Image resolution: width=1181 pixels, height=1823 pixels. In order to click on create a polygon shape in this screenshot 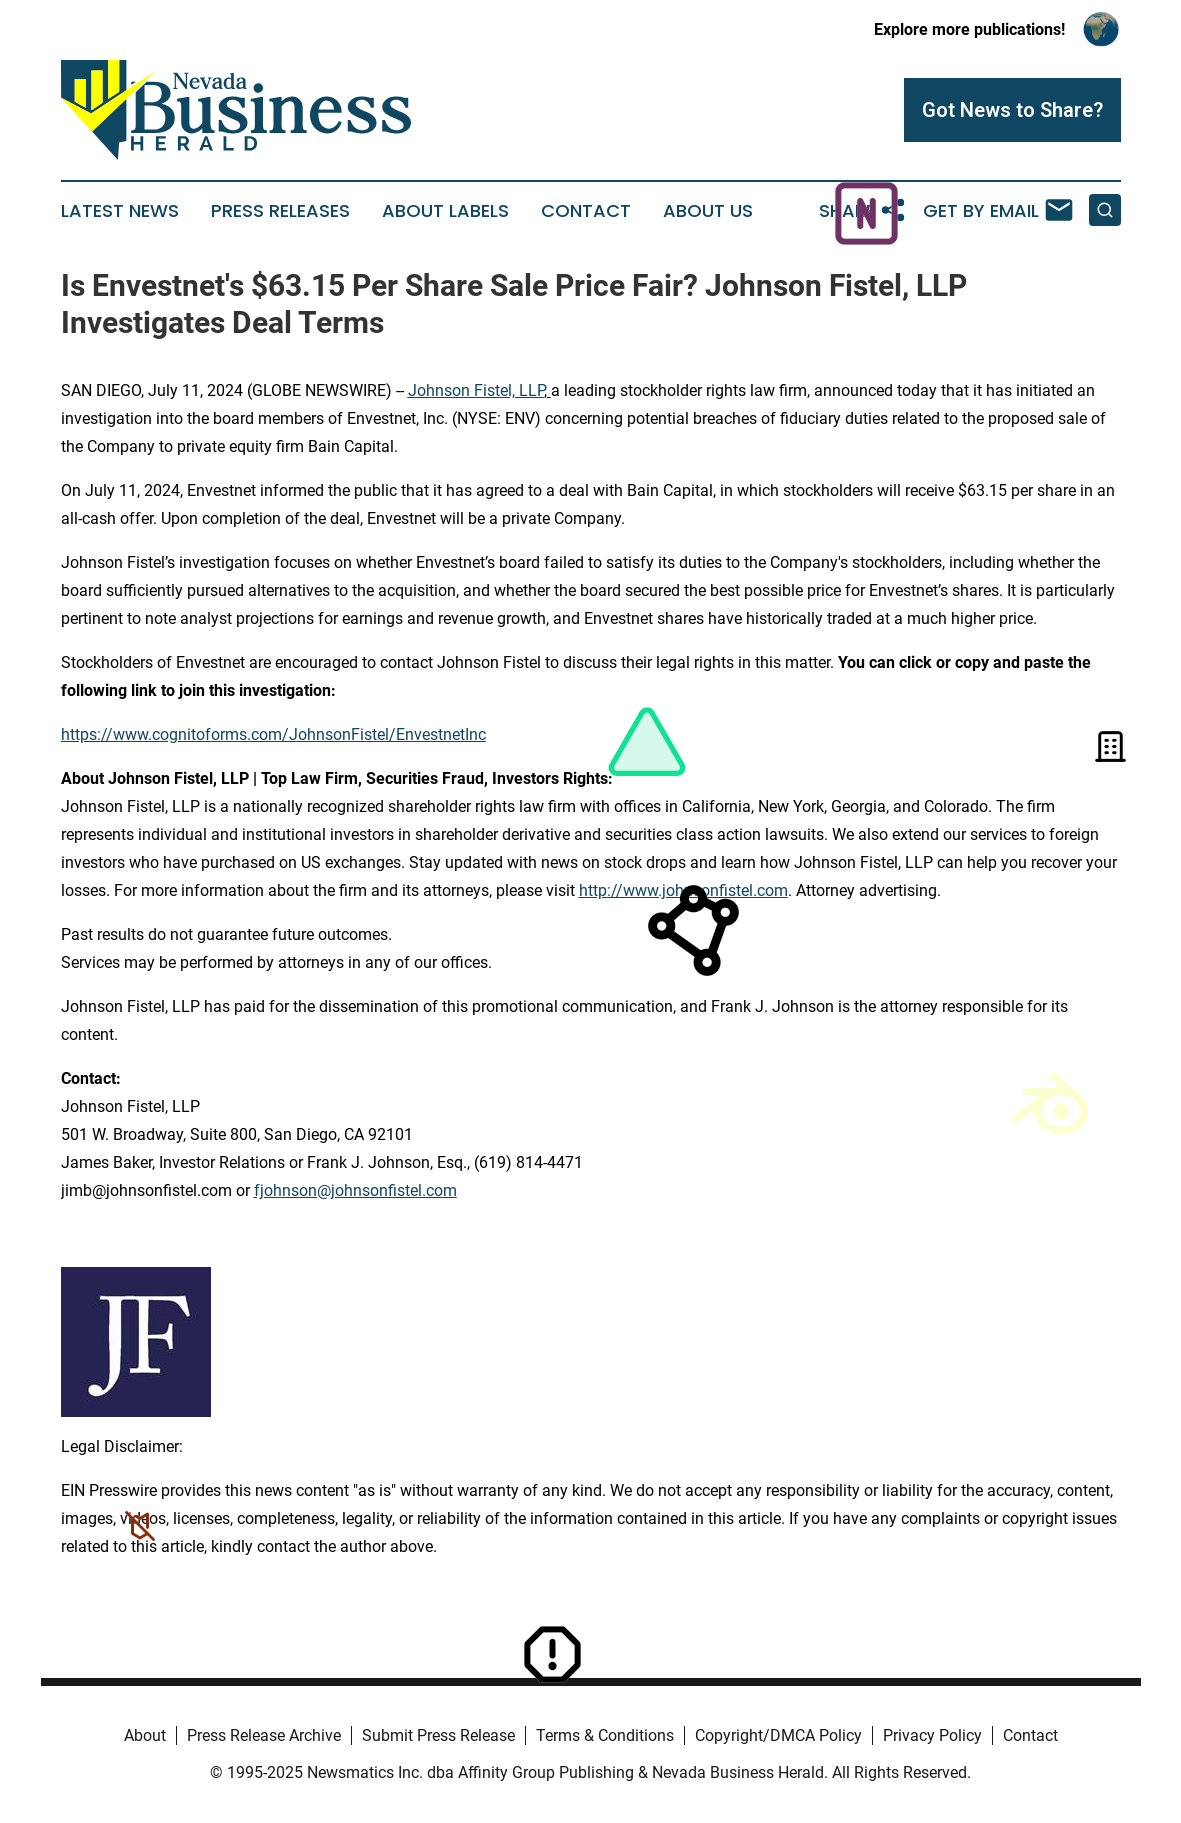, I will do `click(693, 930)`.